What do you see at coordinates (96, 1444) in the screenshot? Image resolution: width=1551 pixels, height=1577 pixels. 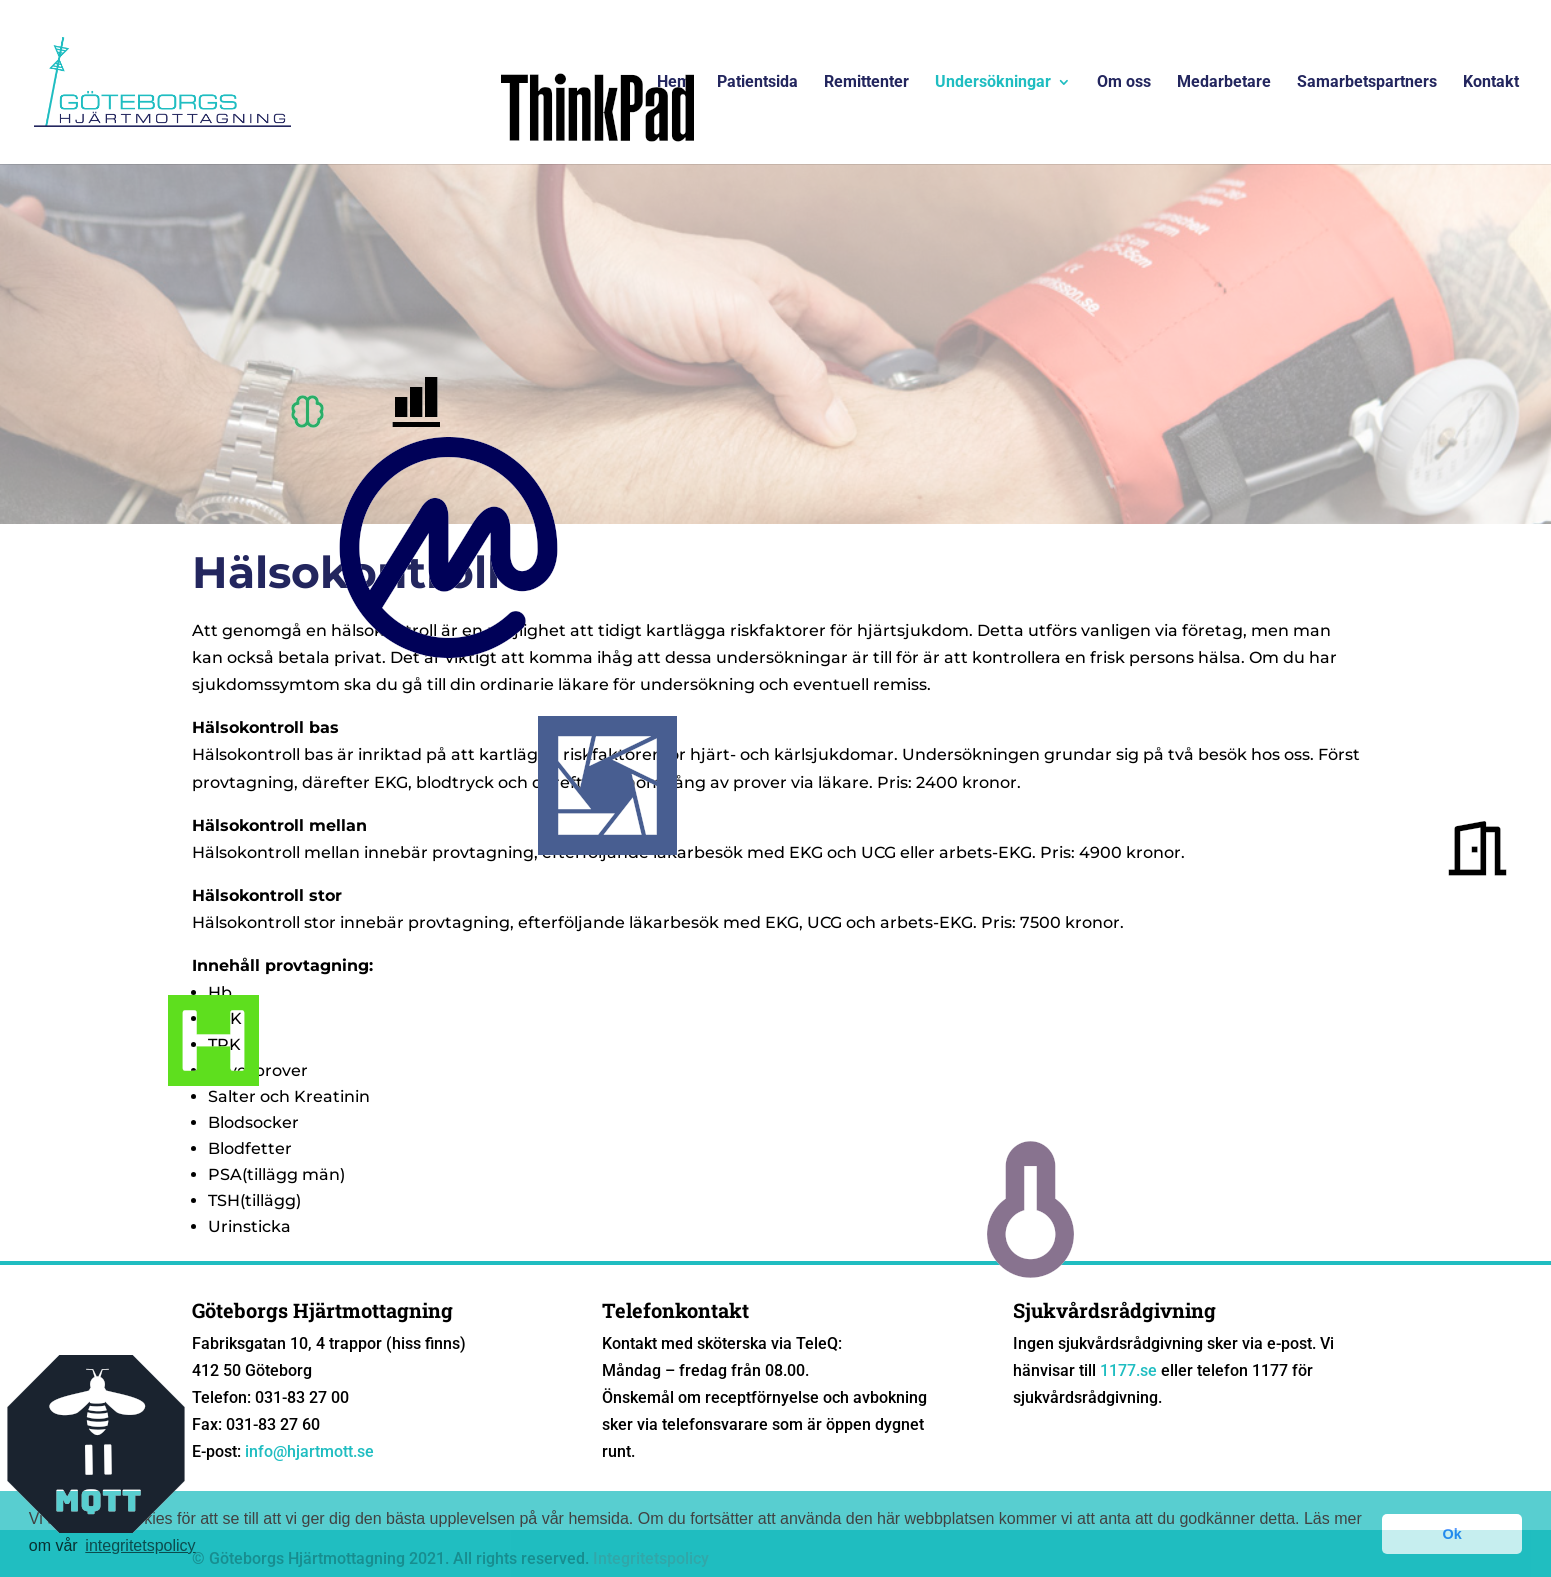 I see `open zigbee2mqtt smart home integration settings` at bounding box center [96, 1444].